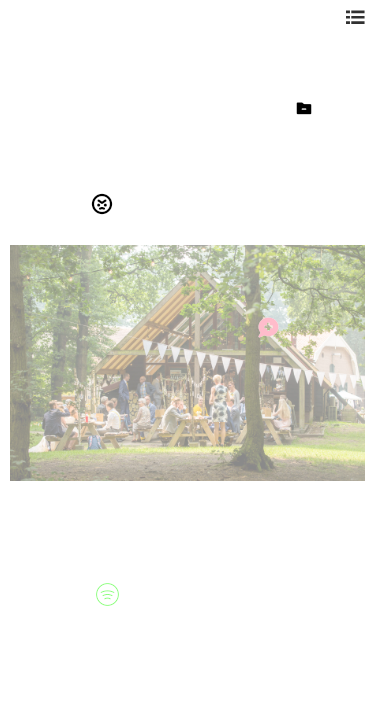 This screenshot has width=375, height=720. I want to click on access medical chat or health support, so click(268, 327).